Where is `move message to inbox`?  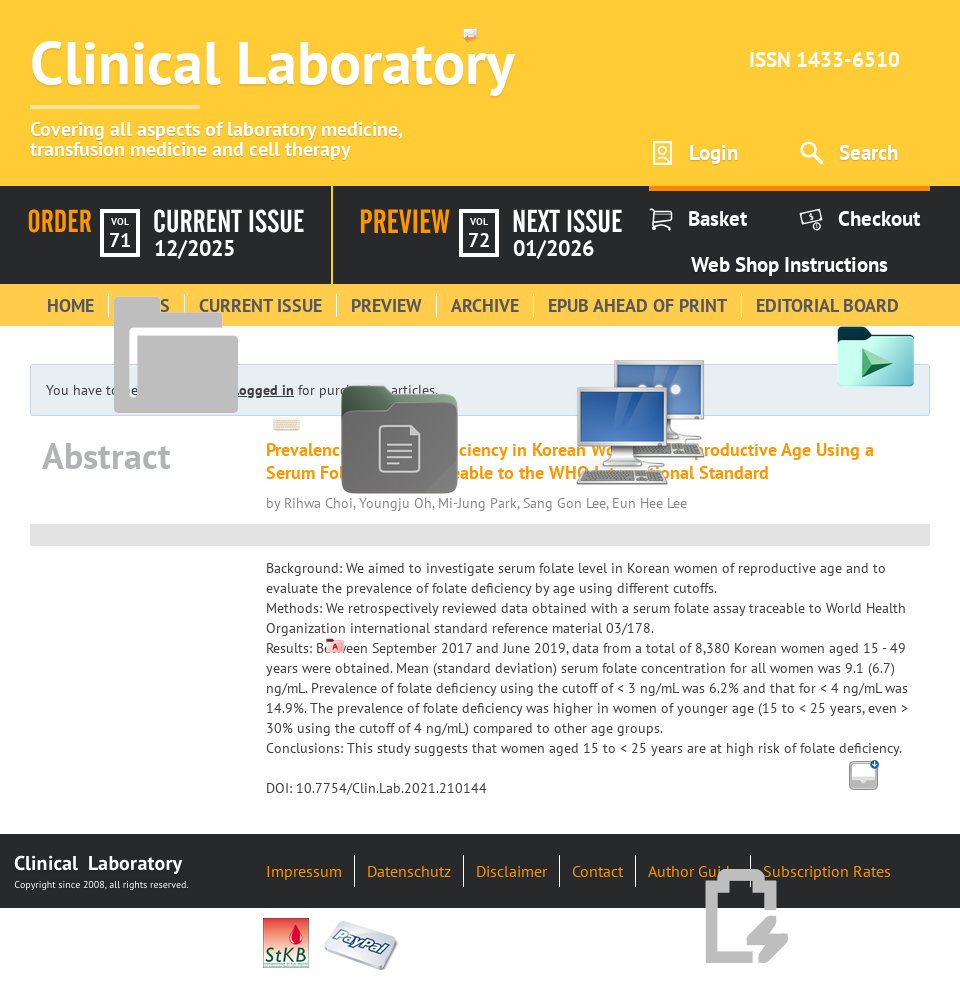 move message to inbox is located at coordinates (863, 775).